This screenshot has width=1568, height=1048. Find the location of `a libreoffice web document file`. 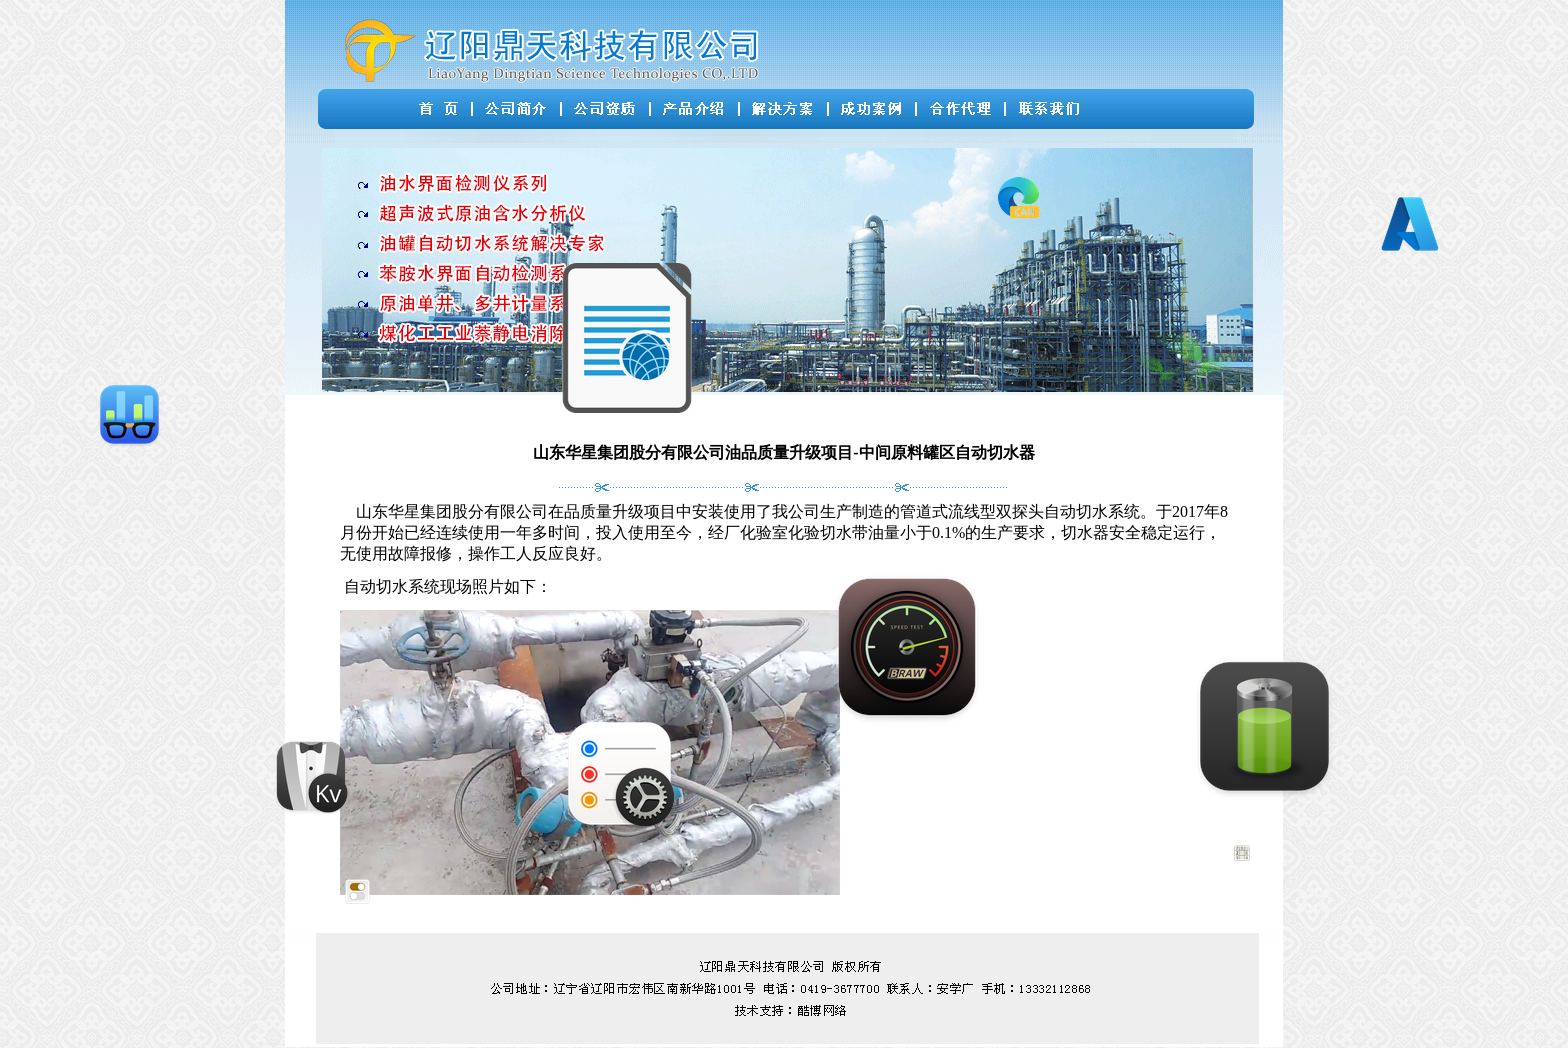

a libreoffice web document file is located at coordinates (627, 338).